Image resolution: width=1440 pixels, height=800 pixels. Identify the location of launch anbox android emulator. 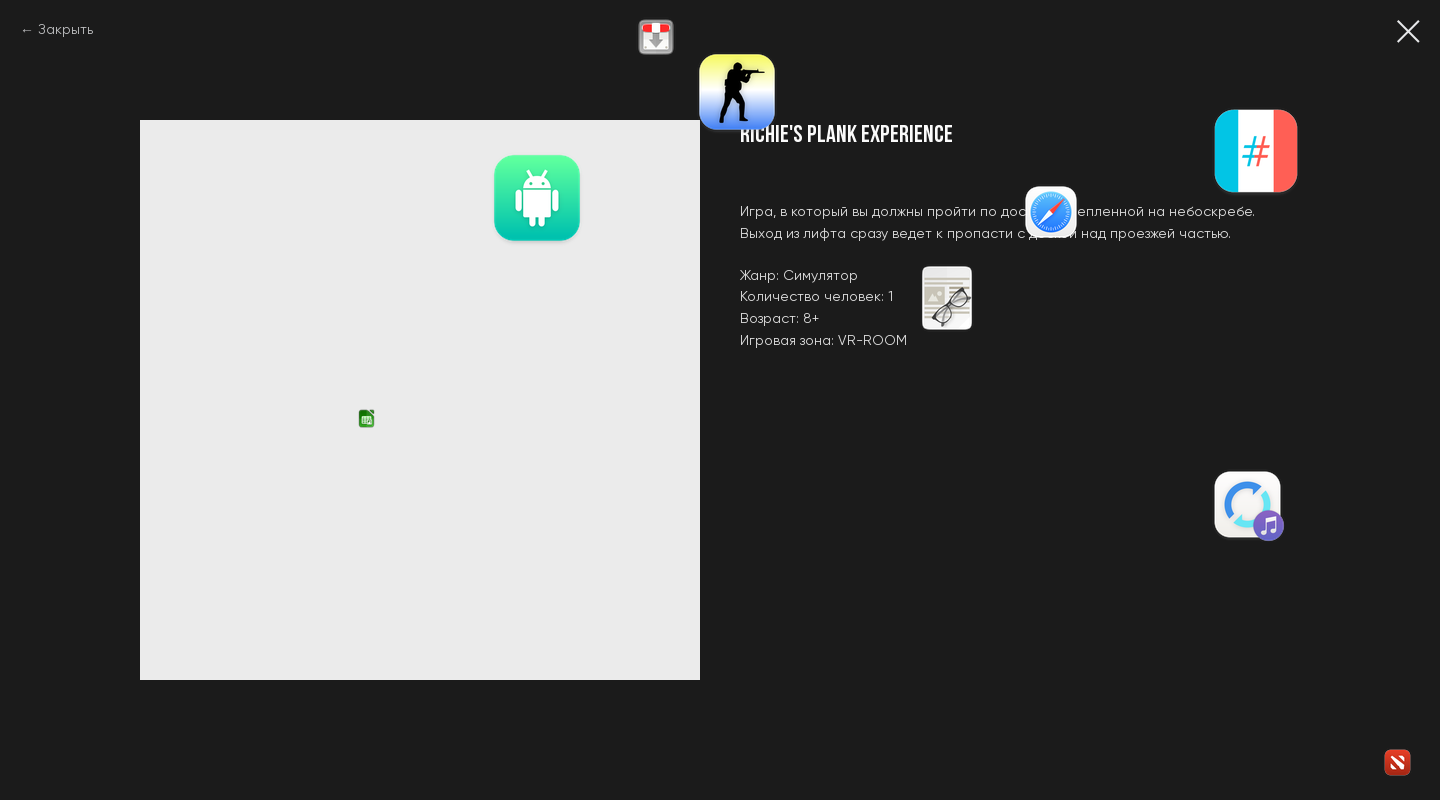
(537, 198).